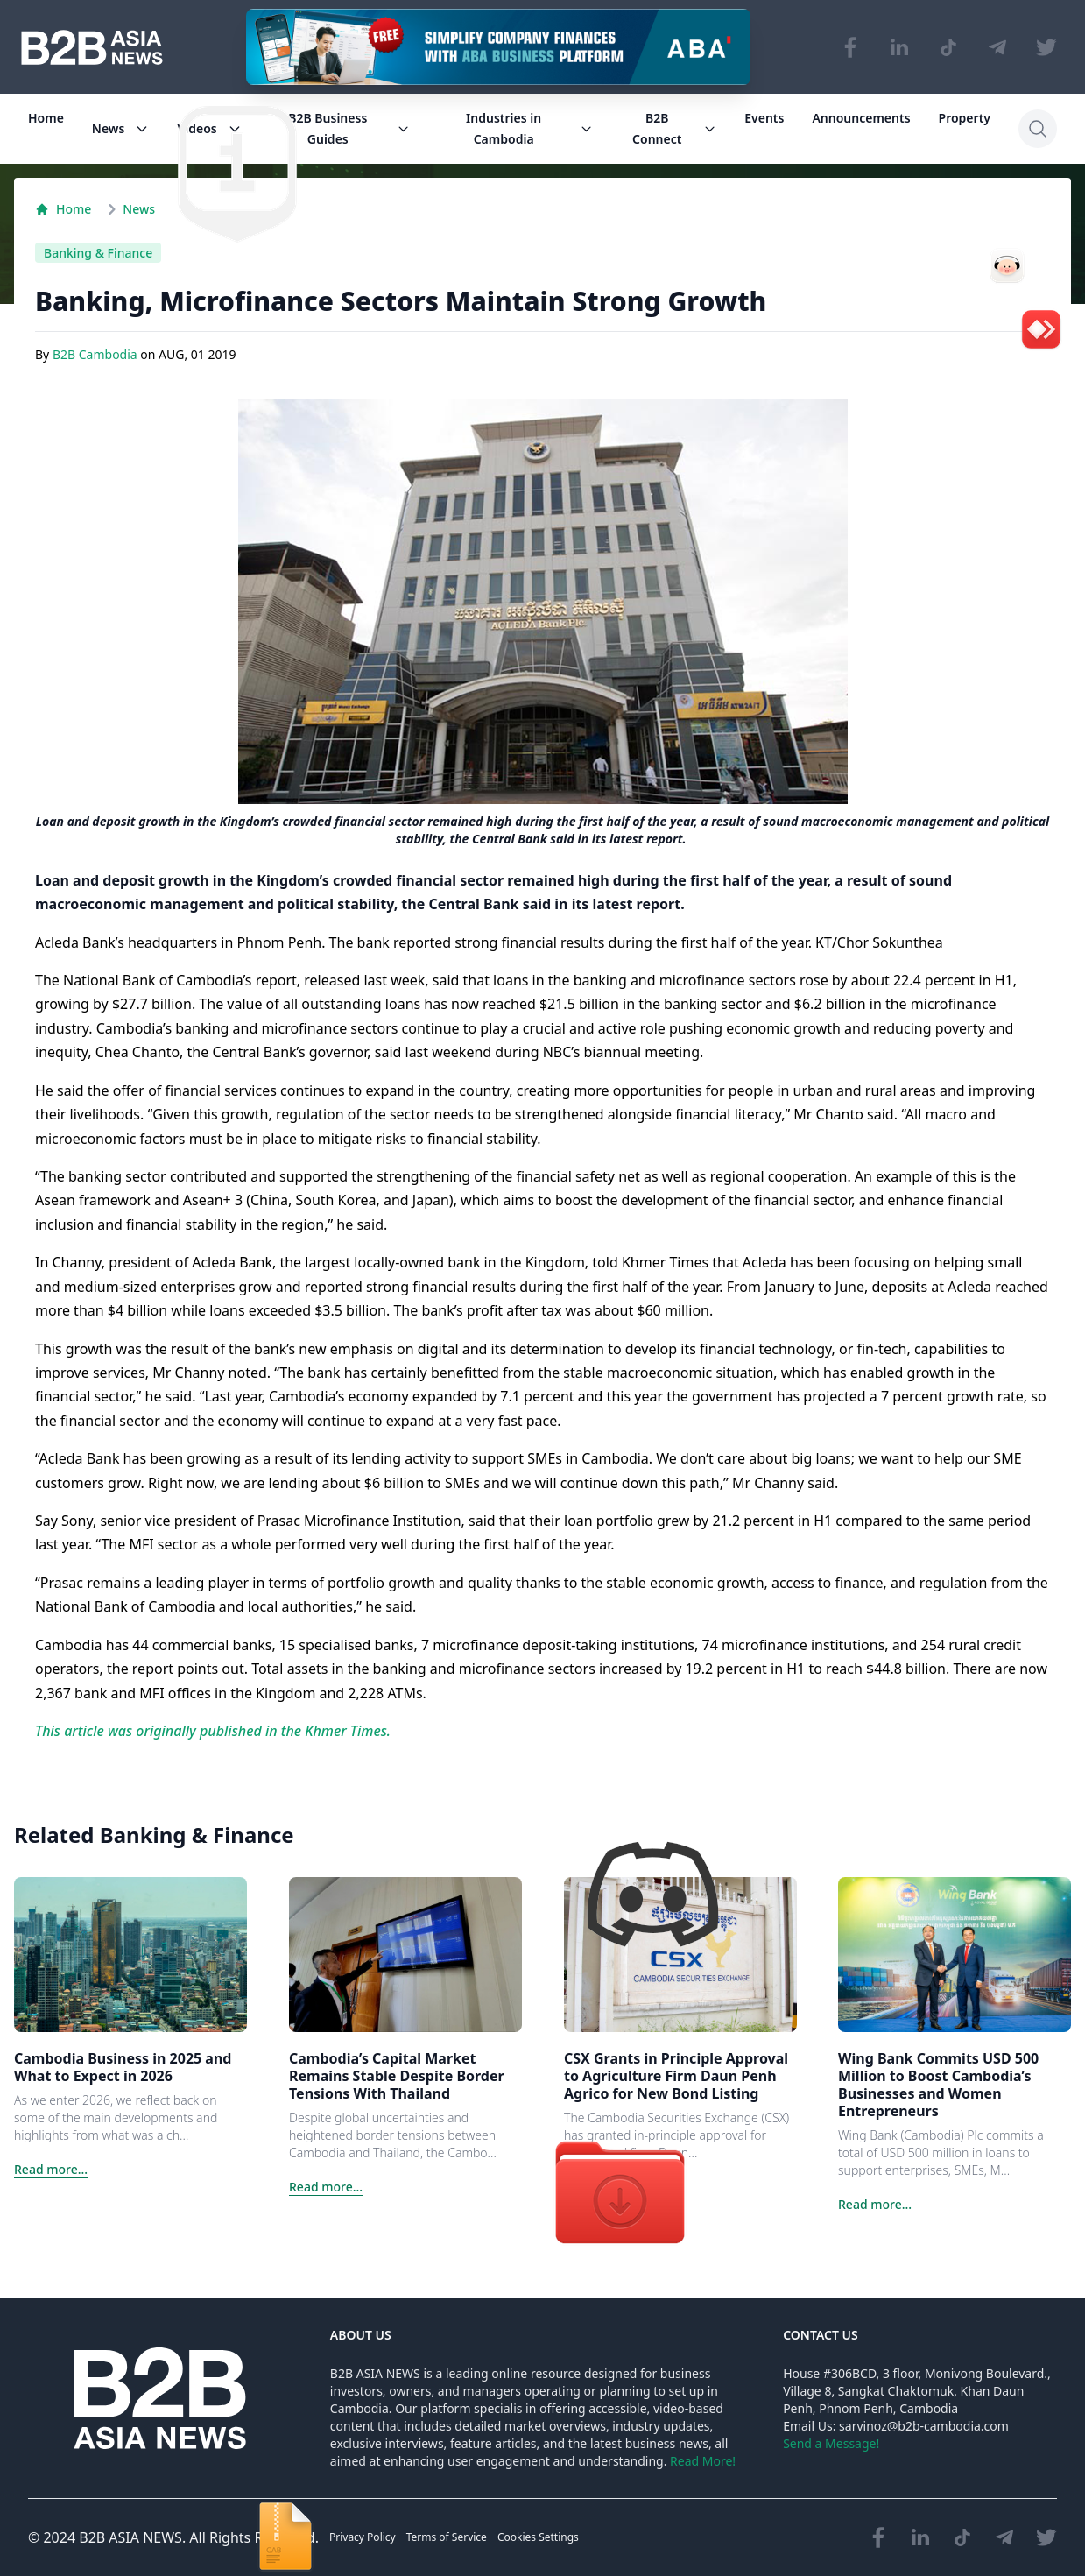 The height and width of the screenshot is (2576, 1085). I want to click on open spek audio spectrum analyzer app, so click(1007, 265).